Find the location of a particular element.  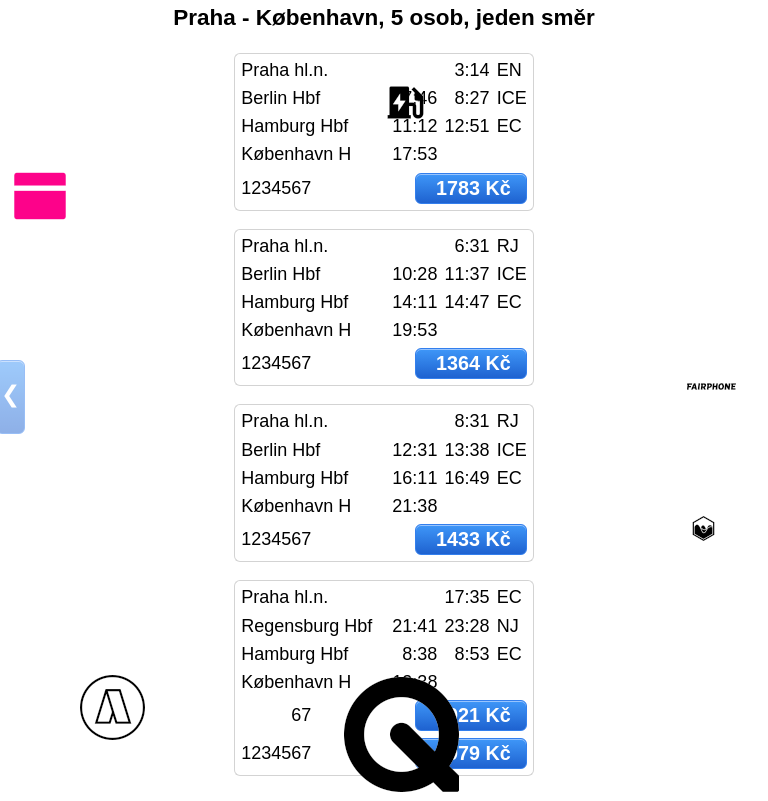

switch to top panel layout is located at coordinates (40, 196).